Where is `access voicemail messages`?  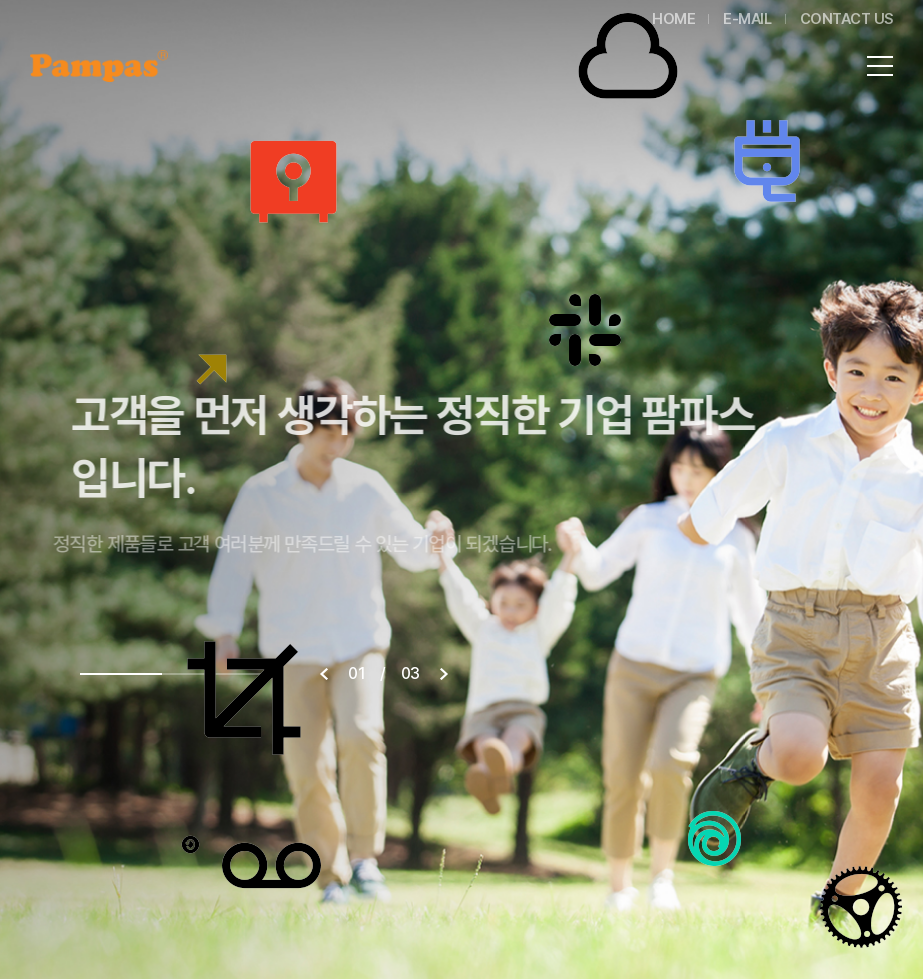
access voicemail messages is located at coordinates (271, 867).